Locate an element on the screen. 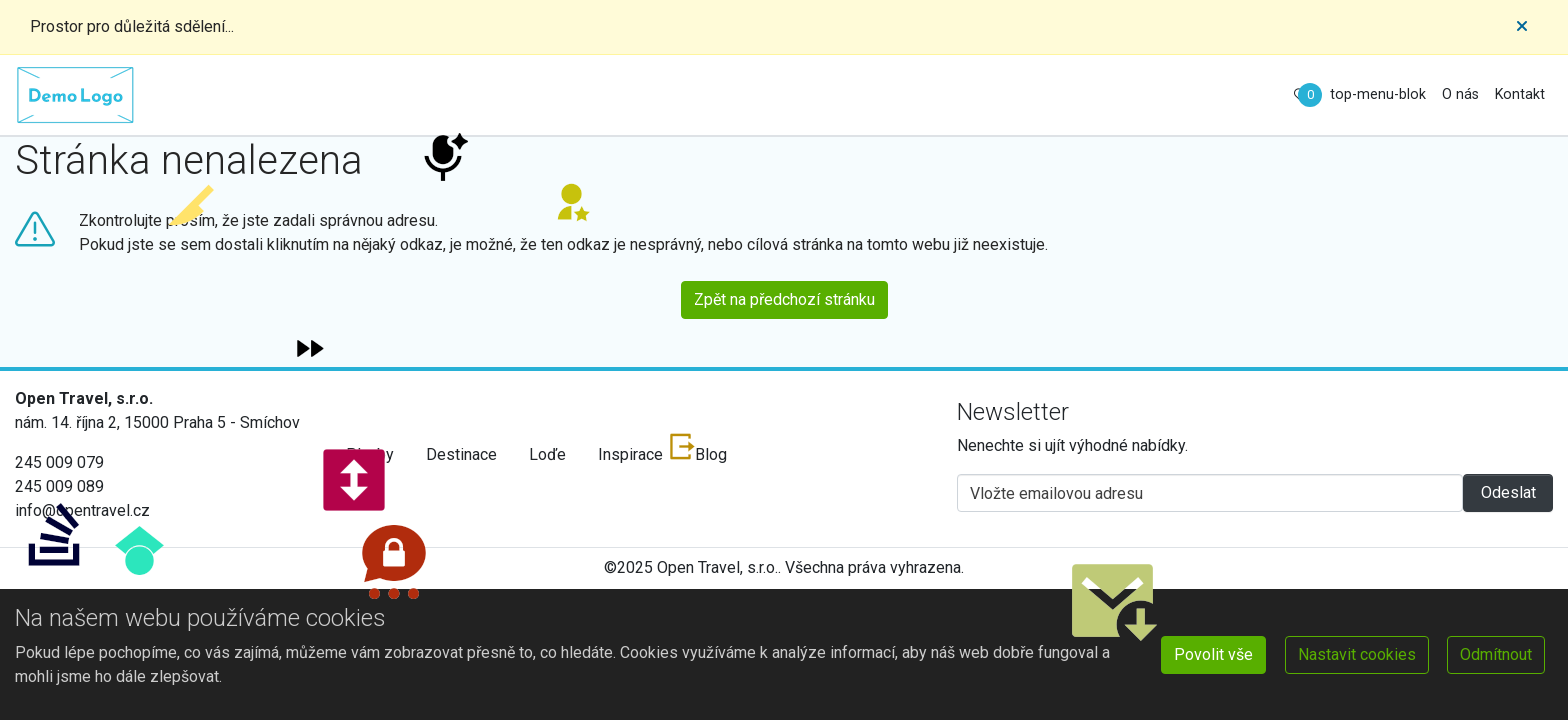 Image resolution: width=1568 pixels, height=720 pixels. view favorite or starred user is located at coordinates (571, 202).